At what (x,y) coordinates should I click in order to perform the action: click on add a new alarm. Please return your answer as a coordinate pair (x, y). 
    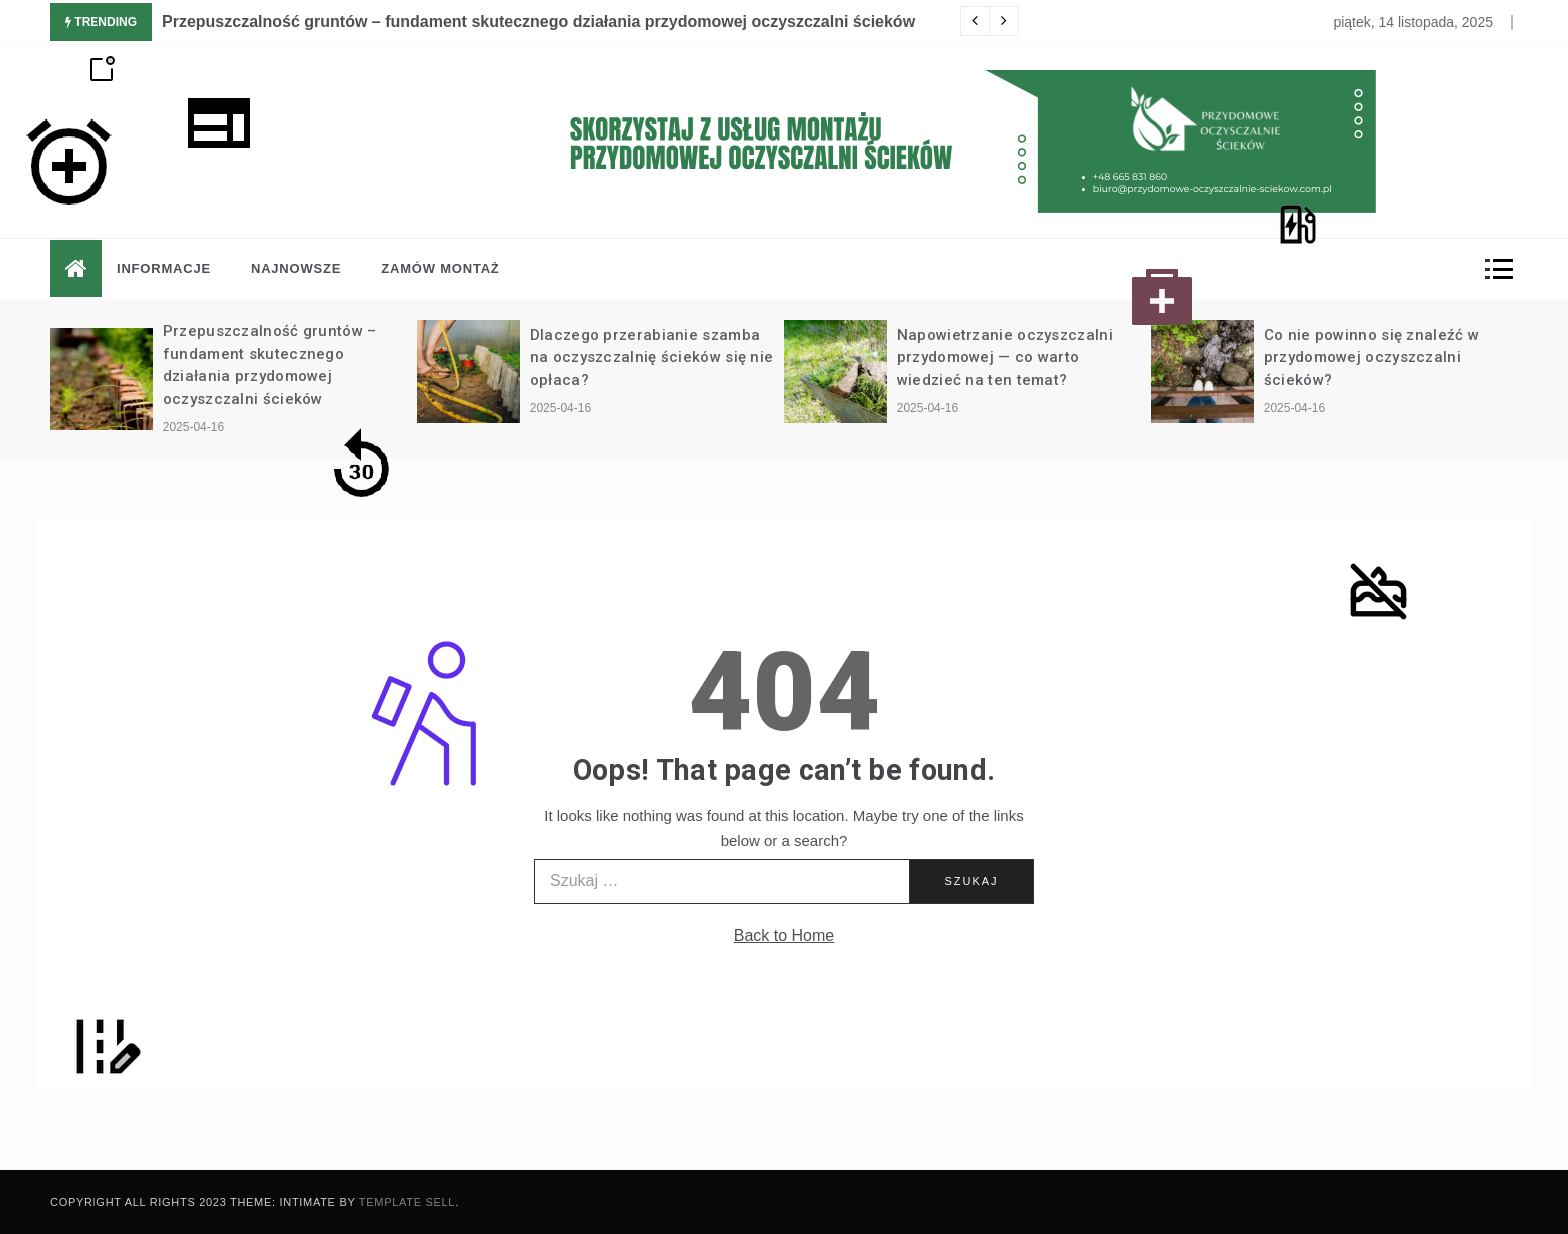
    Looking at the image, I should click on (69, 162).